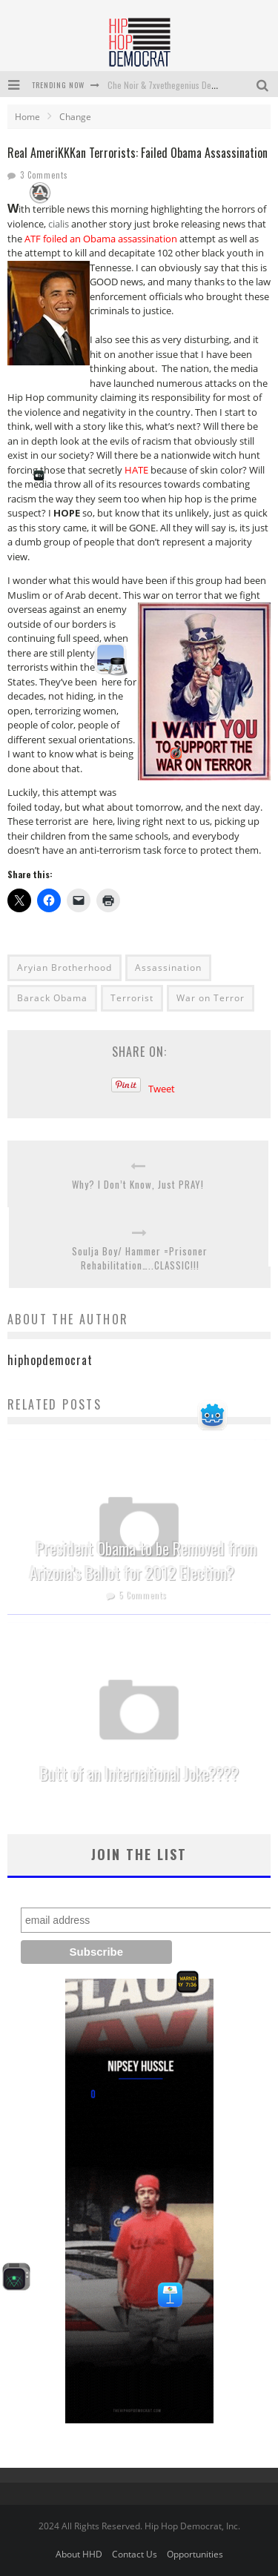 Image resolution: width=278 pixels, height=2576 pixels. What do you see at coordinates (188, 1982) in the screenshot?
I see `open the console app to view system logs` at bounding box center [188, 1982].